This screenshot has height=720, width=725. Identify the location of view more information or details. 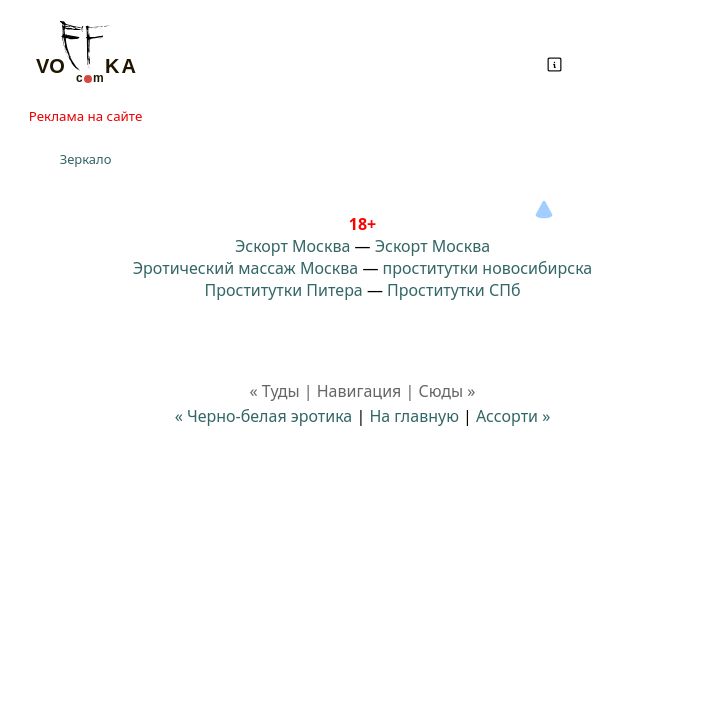
(554, 64).